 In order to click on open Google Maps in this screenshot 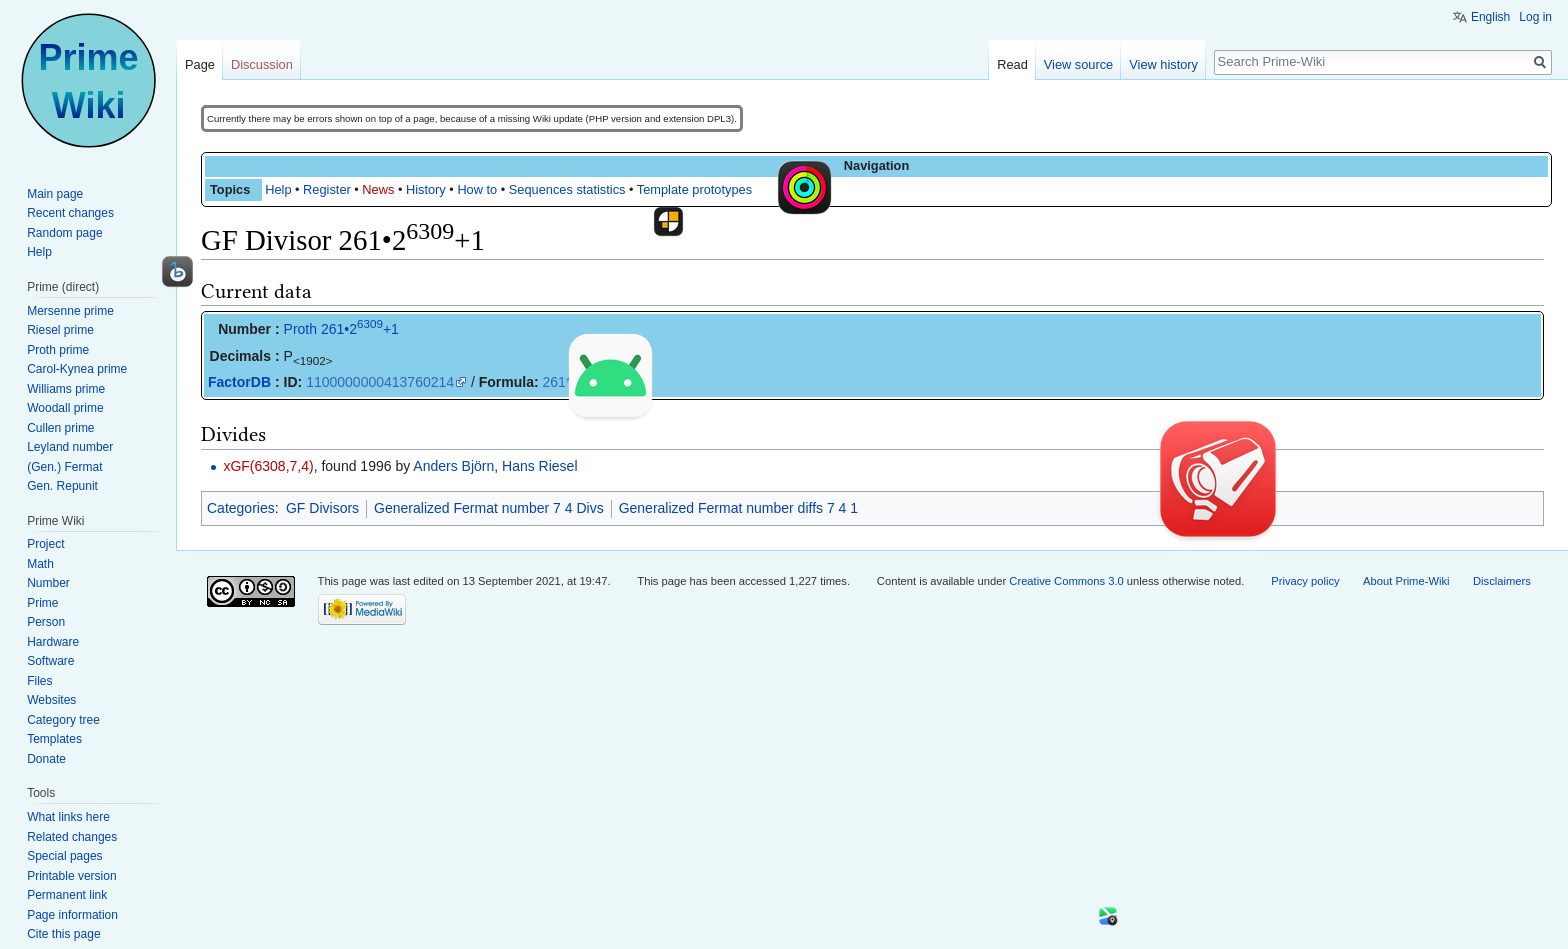, I will do `click(1108, 916)`.